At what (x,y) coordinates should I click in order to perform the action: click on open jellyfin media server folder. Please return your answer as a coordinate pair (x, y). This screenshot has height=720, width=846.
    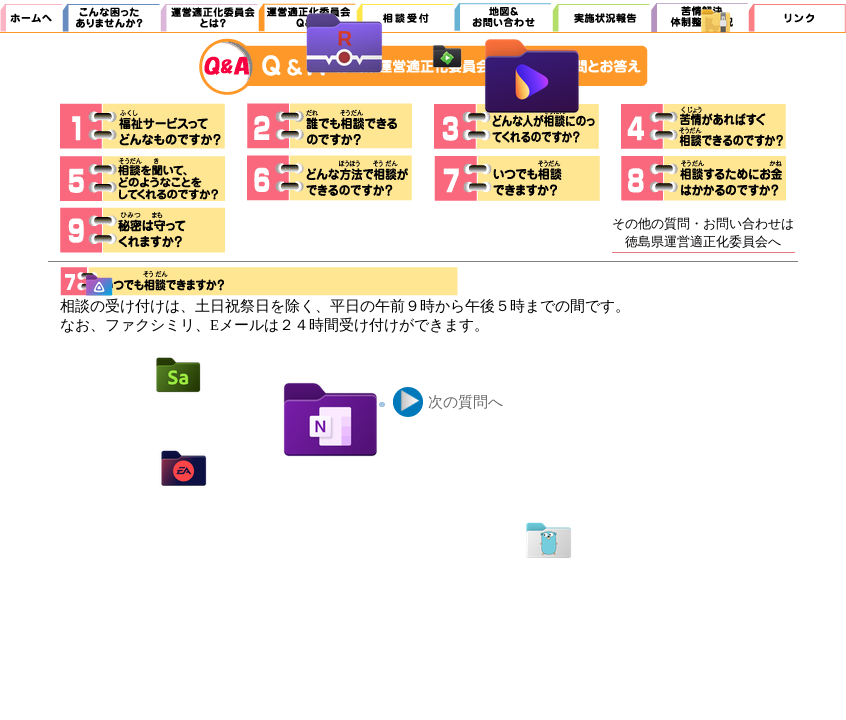
    Looking at the image, I should click on (99, 286).